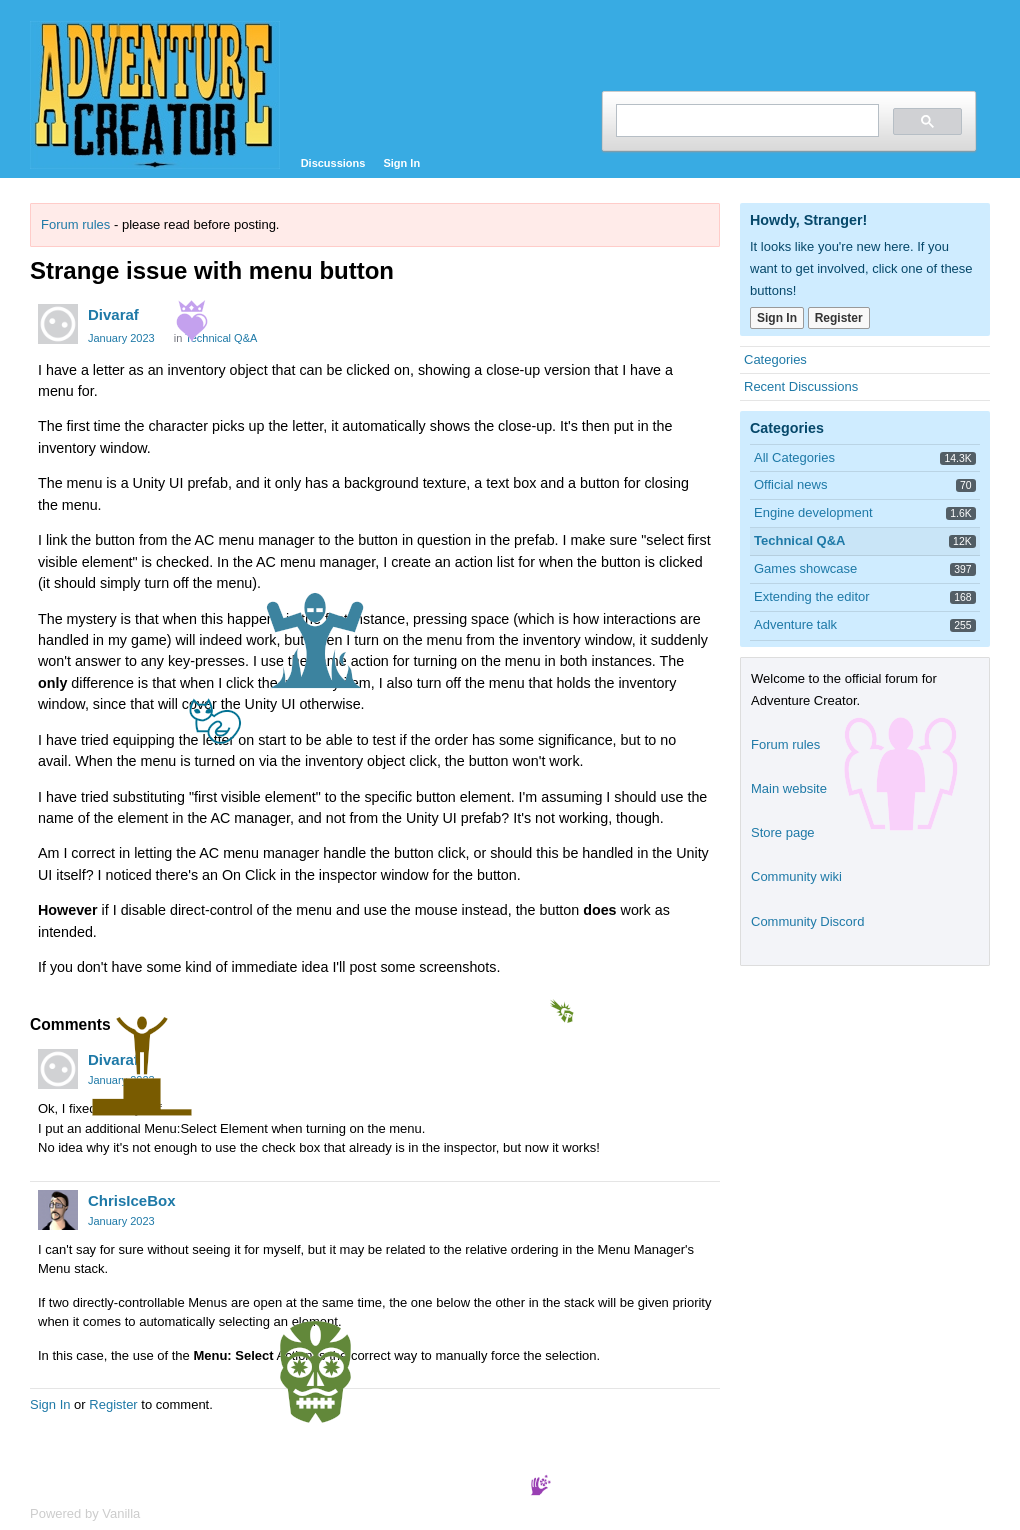 This screenshot has height=1530, width=1020. What do you see at coordinates (316, 641) in the screenshot?
I see `summon or activate ifrit character` at bounding box center [316, 641].